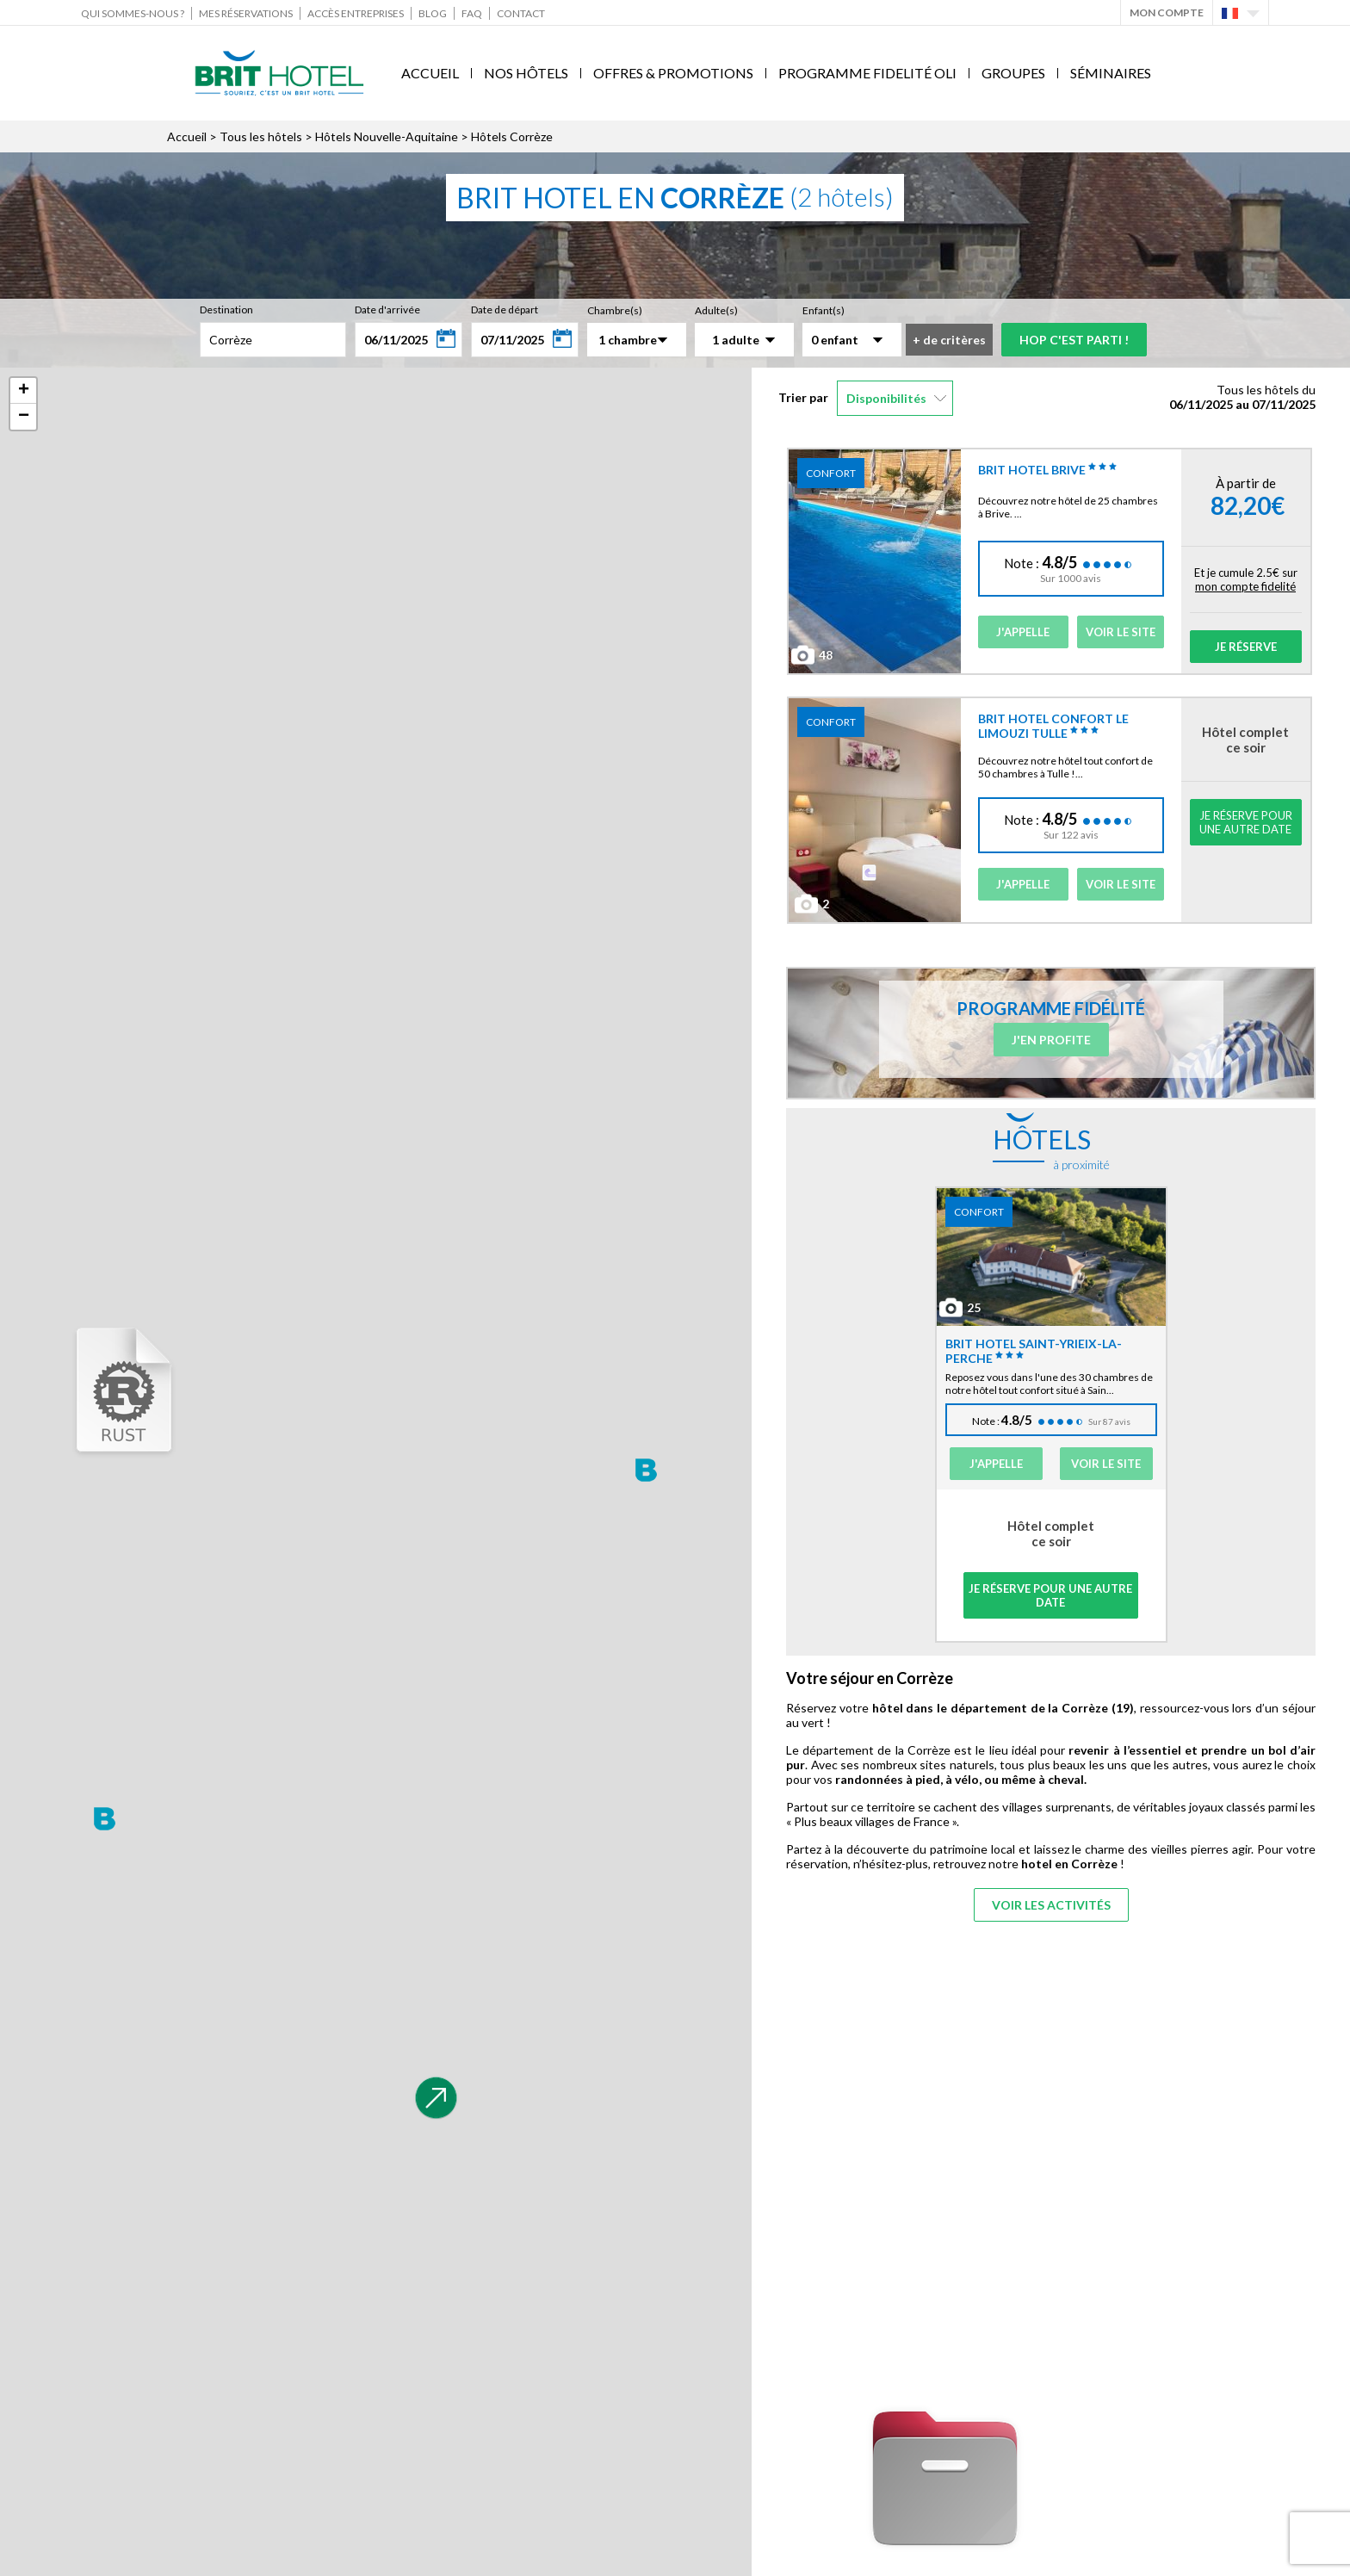  Describe the element at coordinates (869, 872) in the screenshot. I see `a bittorrent torrent file` at that location.